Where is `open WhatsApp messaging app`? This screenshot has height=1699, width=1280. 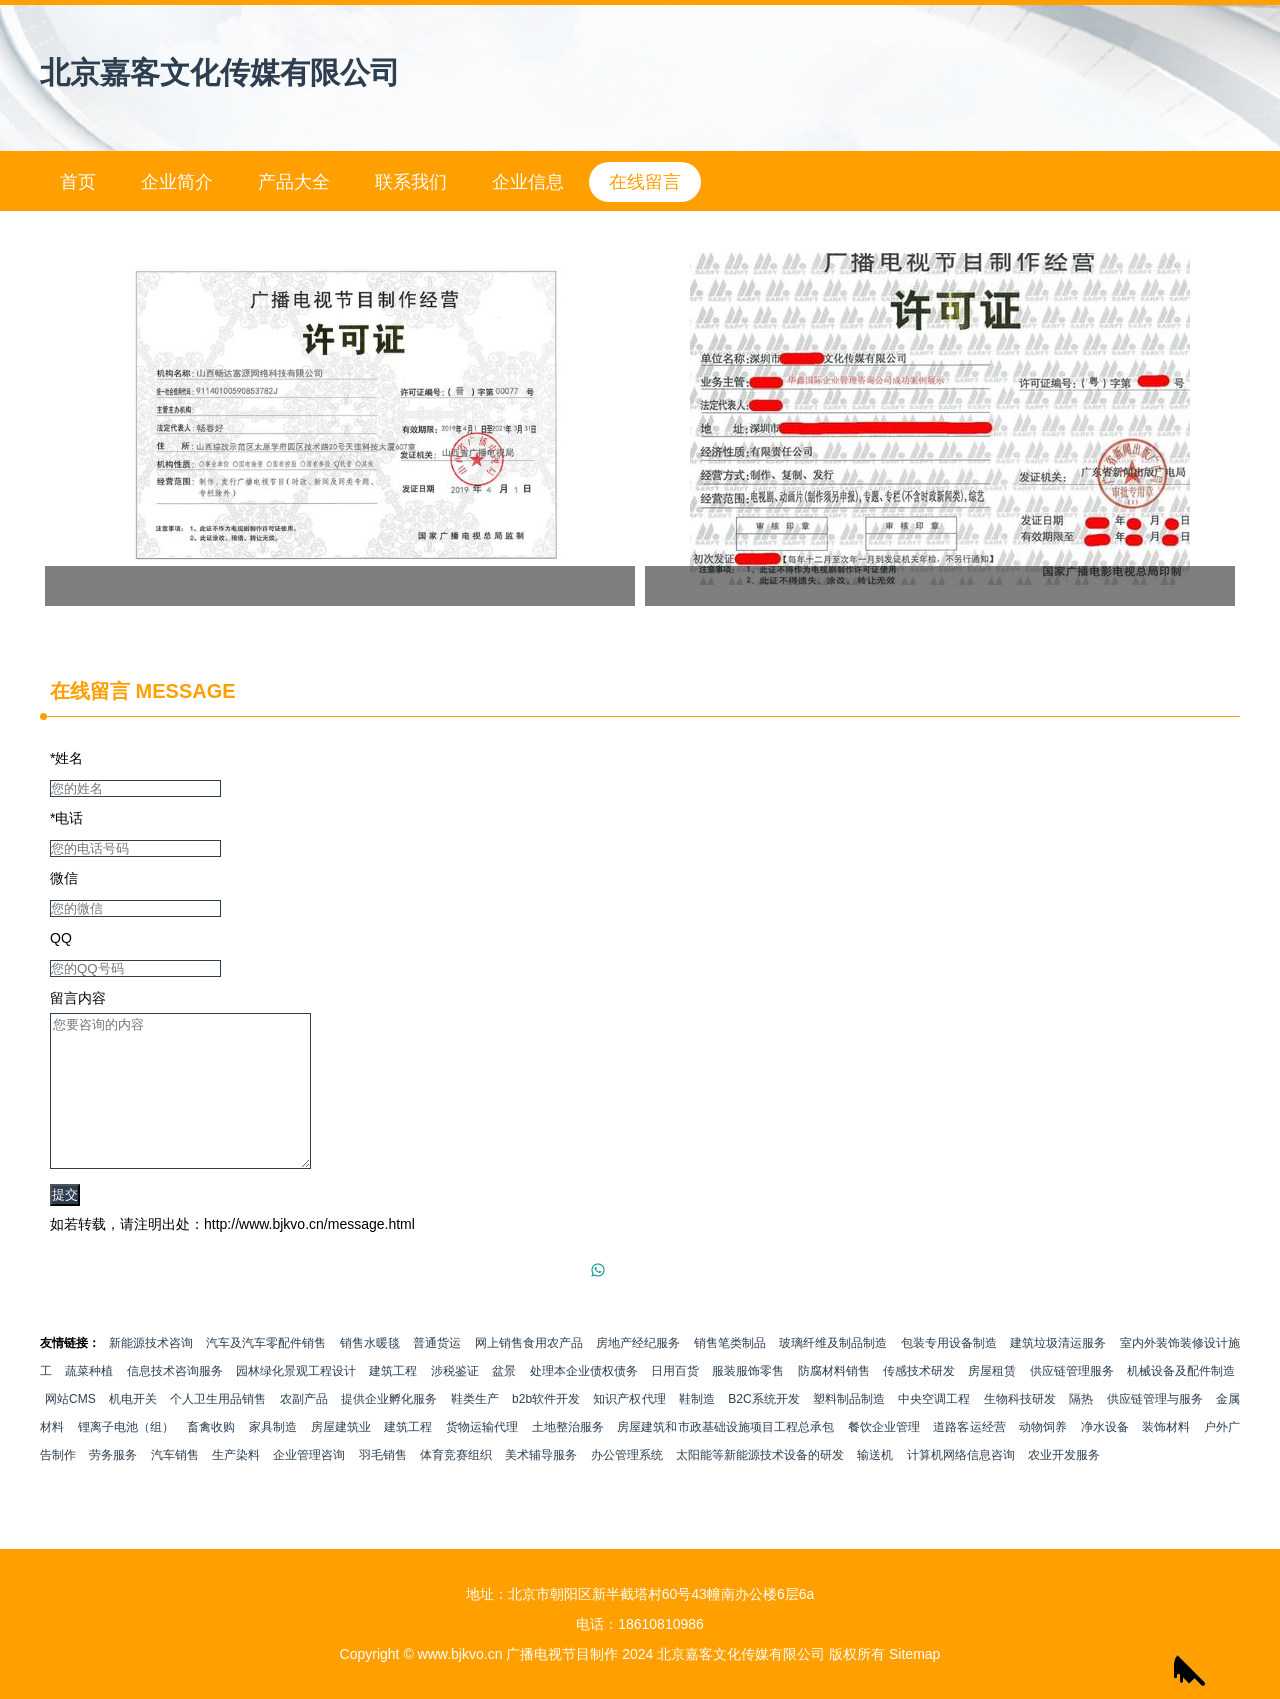
open WhatsApp messaging app is located at coordinates (598, 1270).